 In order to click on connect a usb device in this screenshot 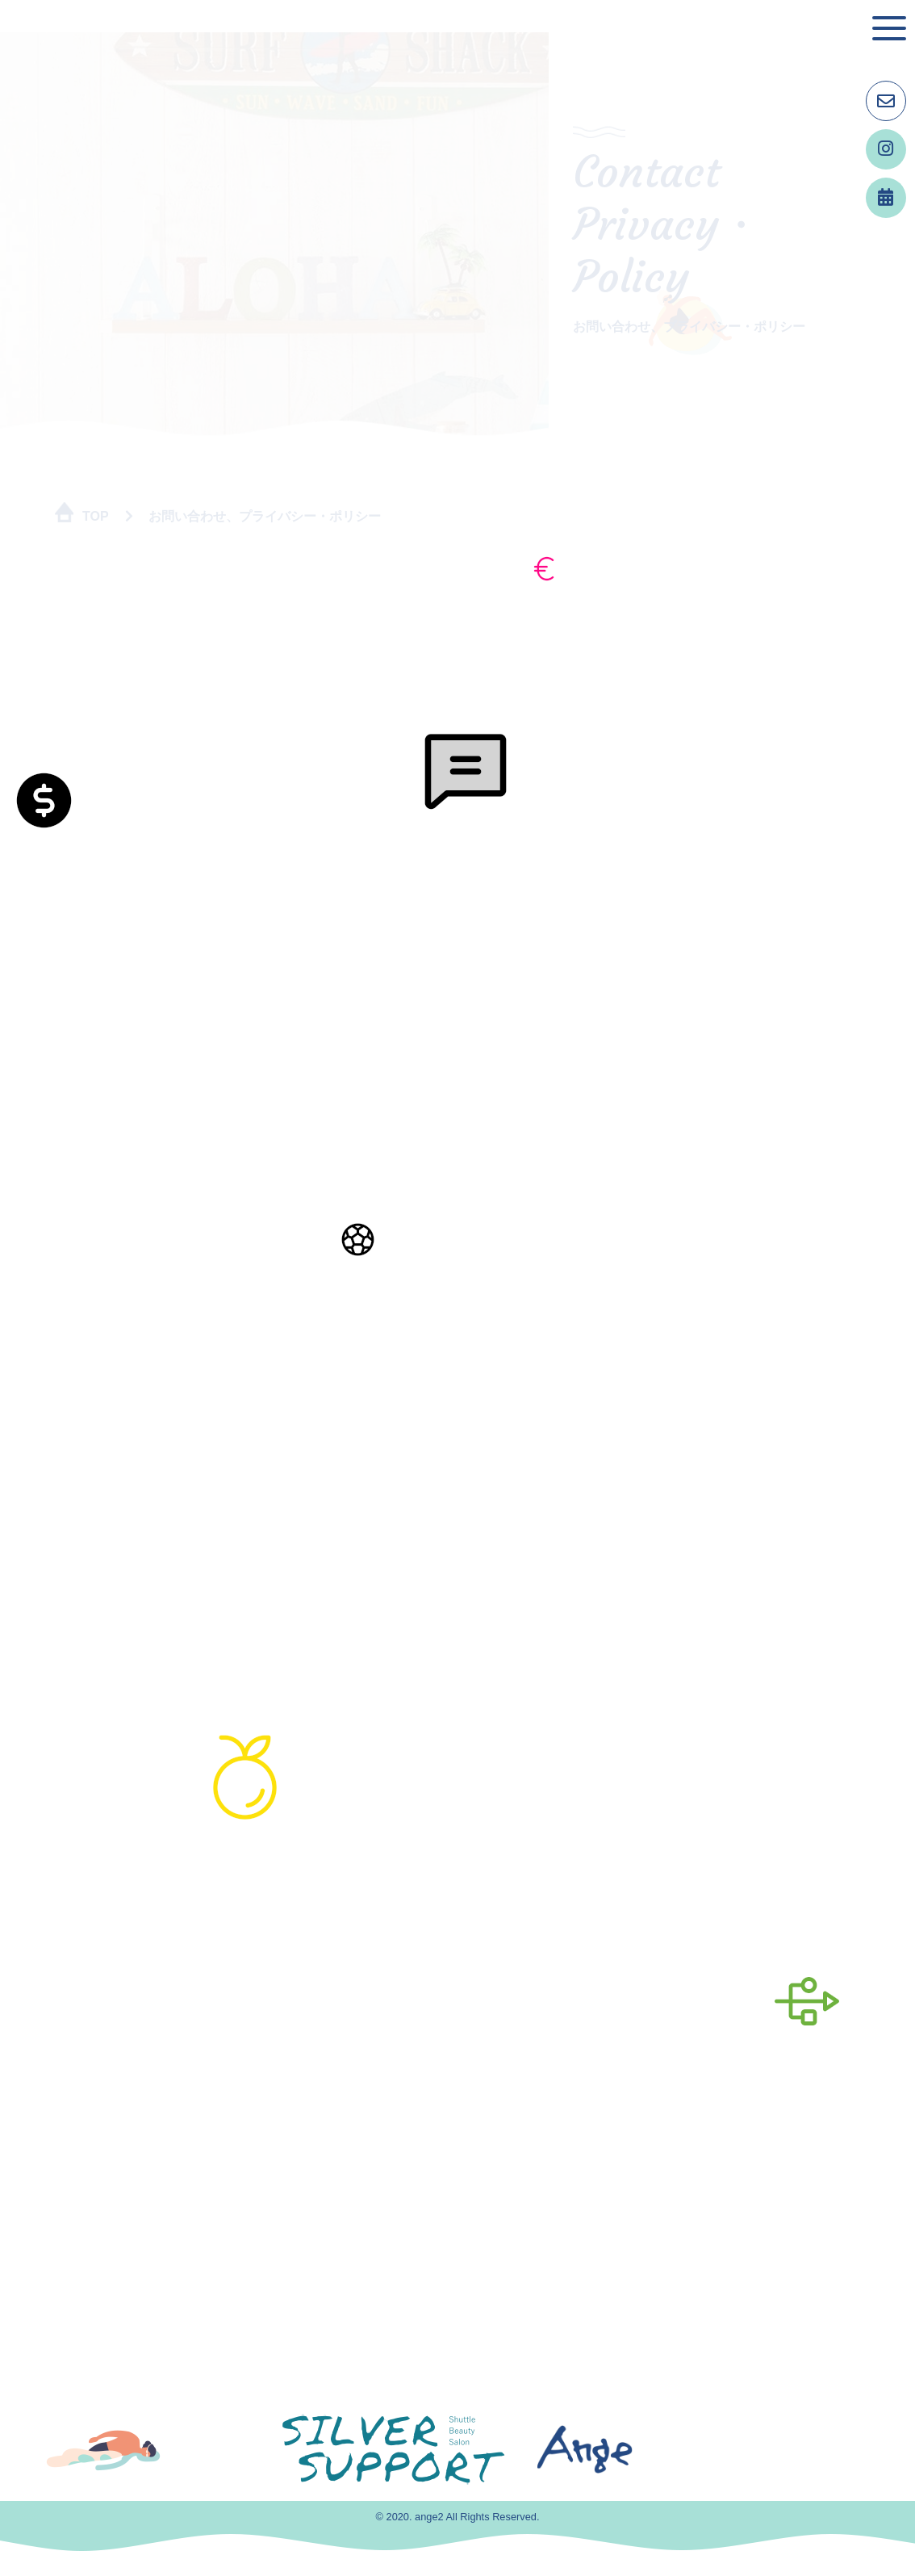, I will do `click(807, 2001)`.